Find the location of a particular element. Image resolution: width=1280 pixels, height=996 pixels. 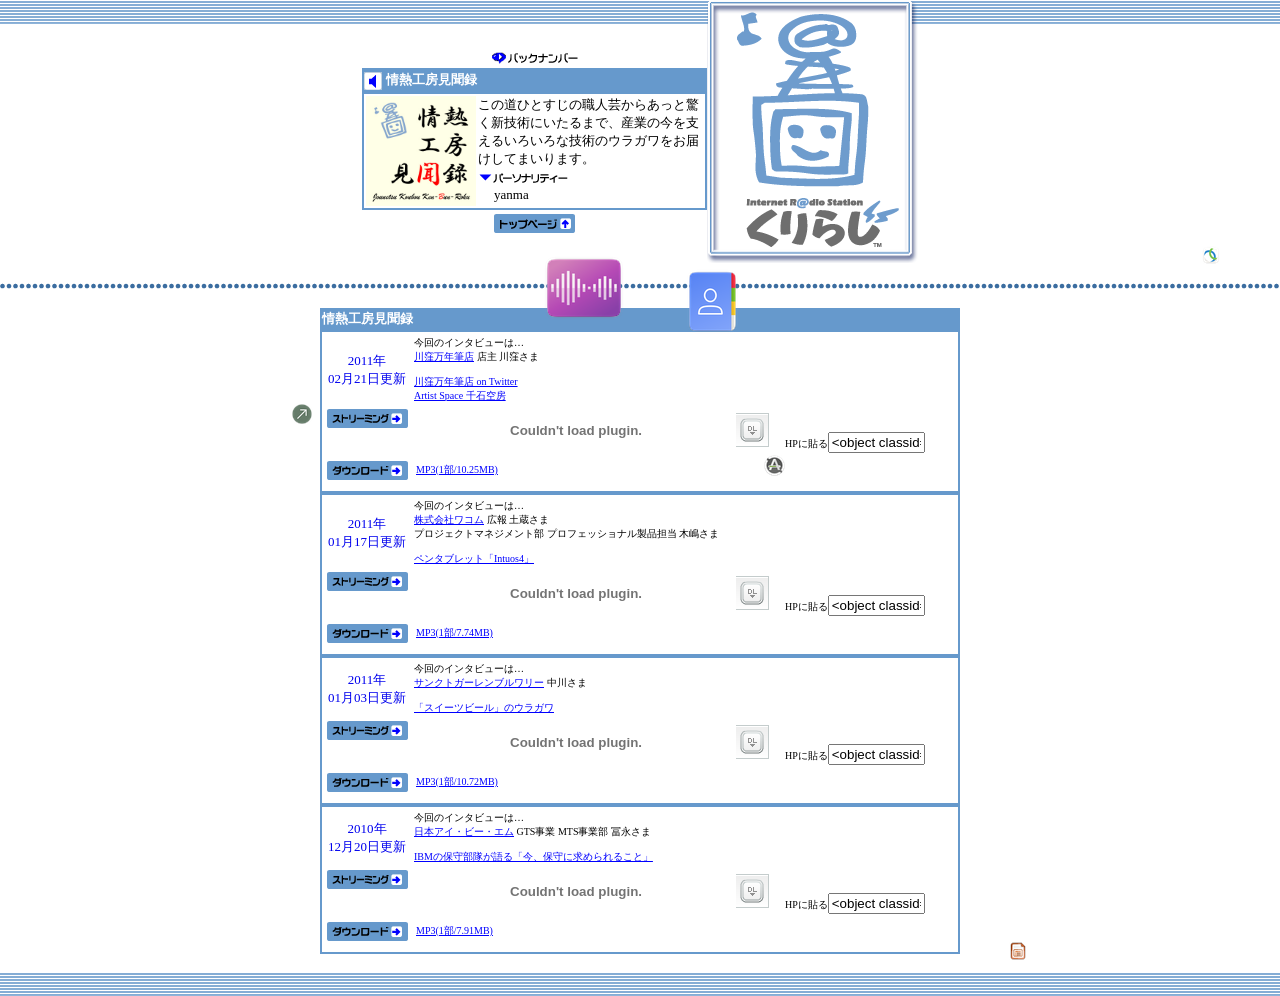

open the audio recorder app is located at coordinates (584, 288).